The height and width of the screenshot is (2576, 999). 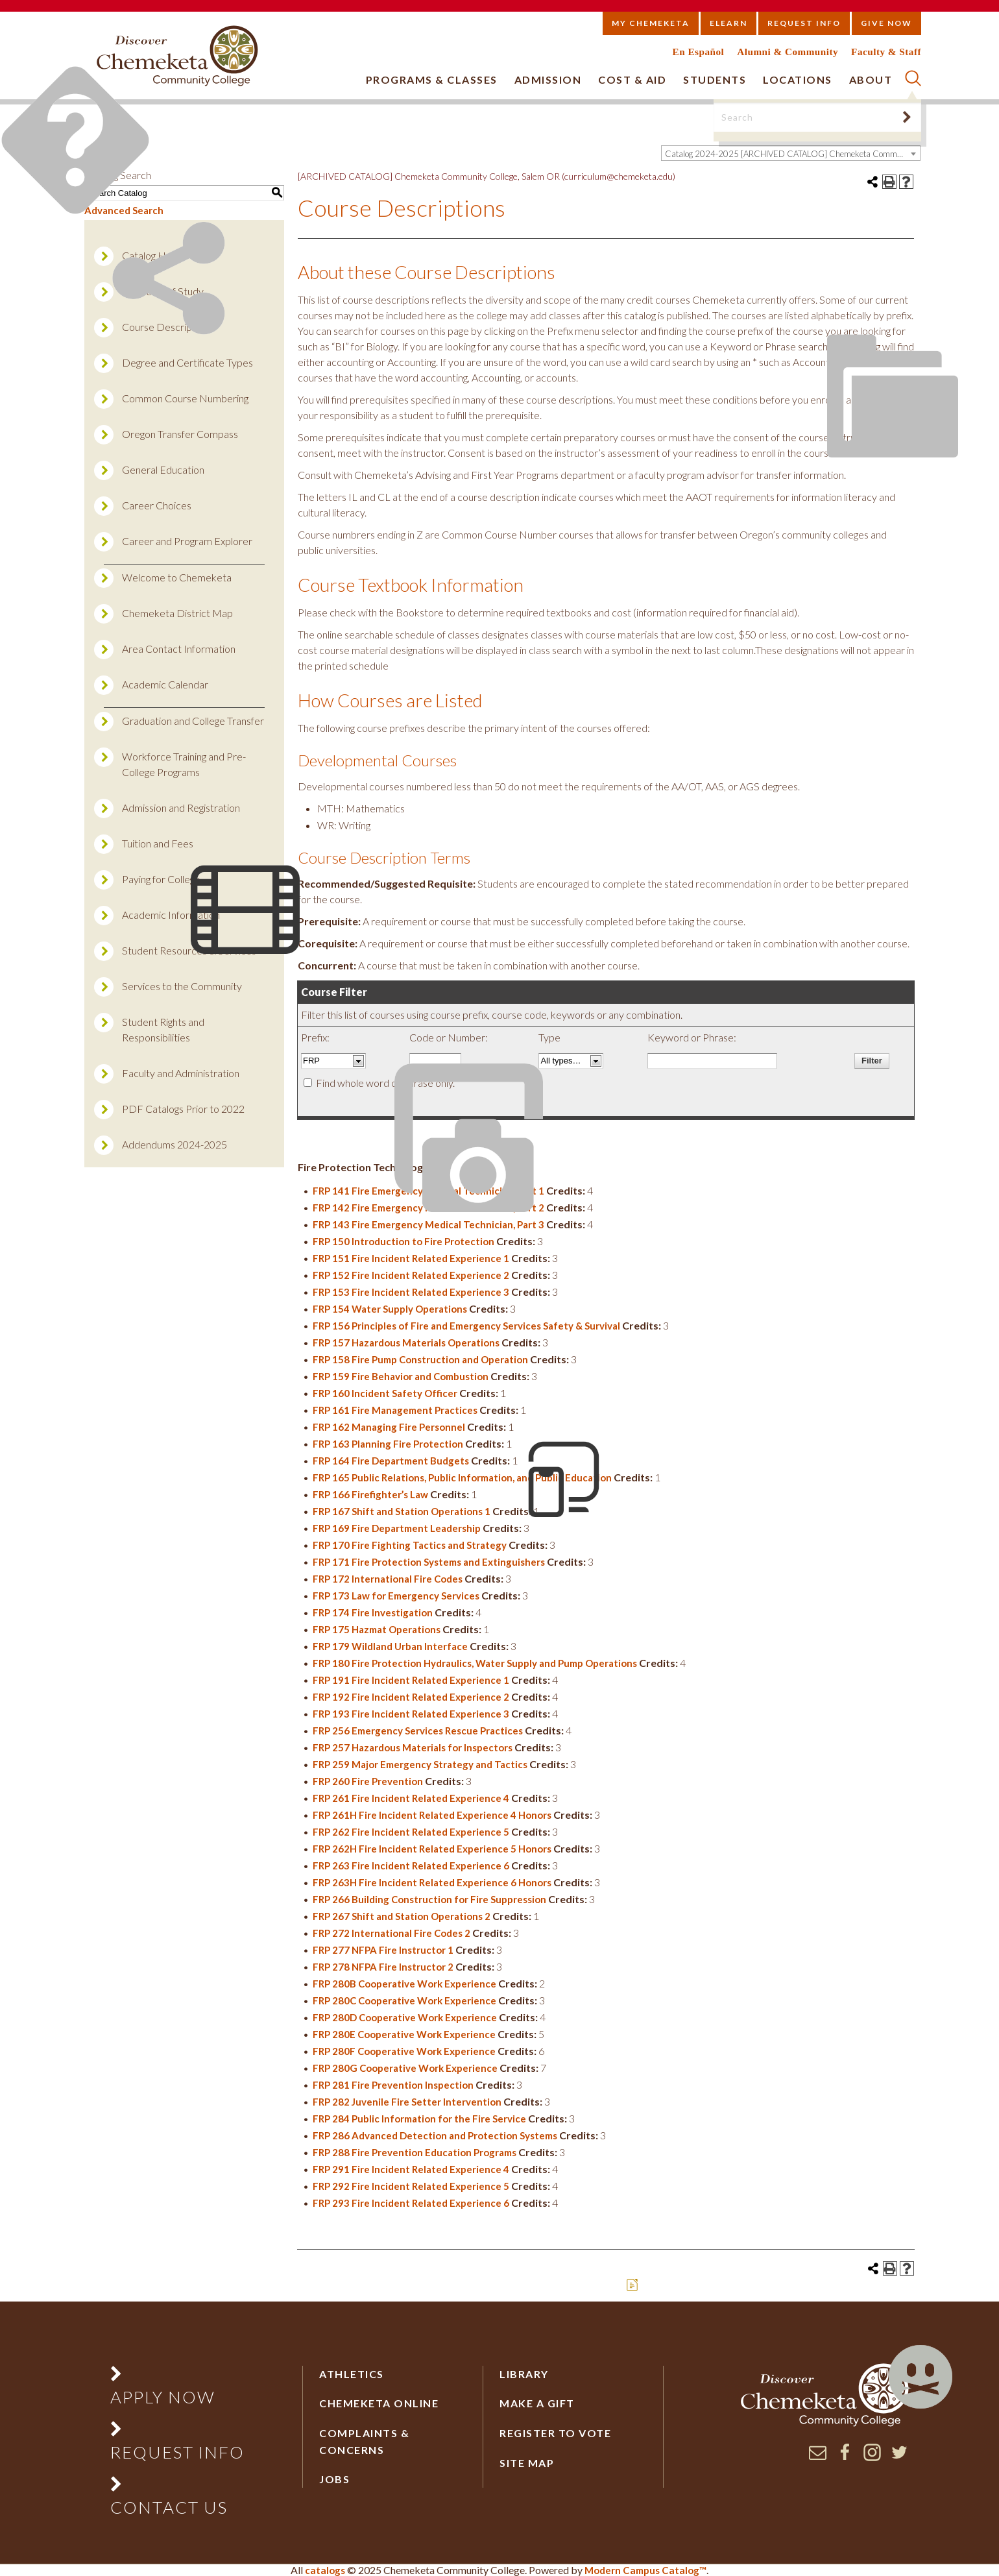 What do you see at coordinates (169, 278) in the screenshot?
I see `open public shared folder` at bounding box center [169, 278].